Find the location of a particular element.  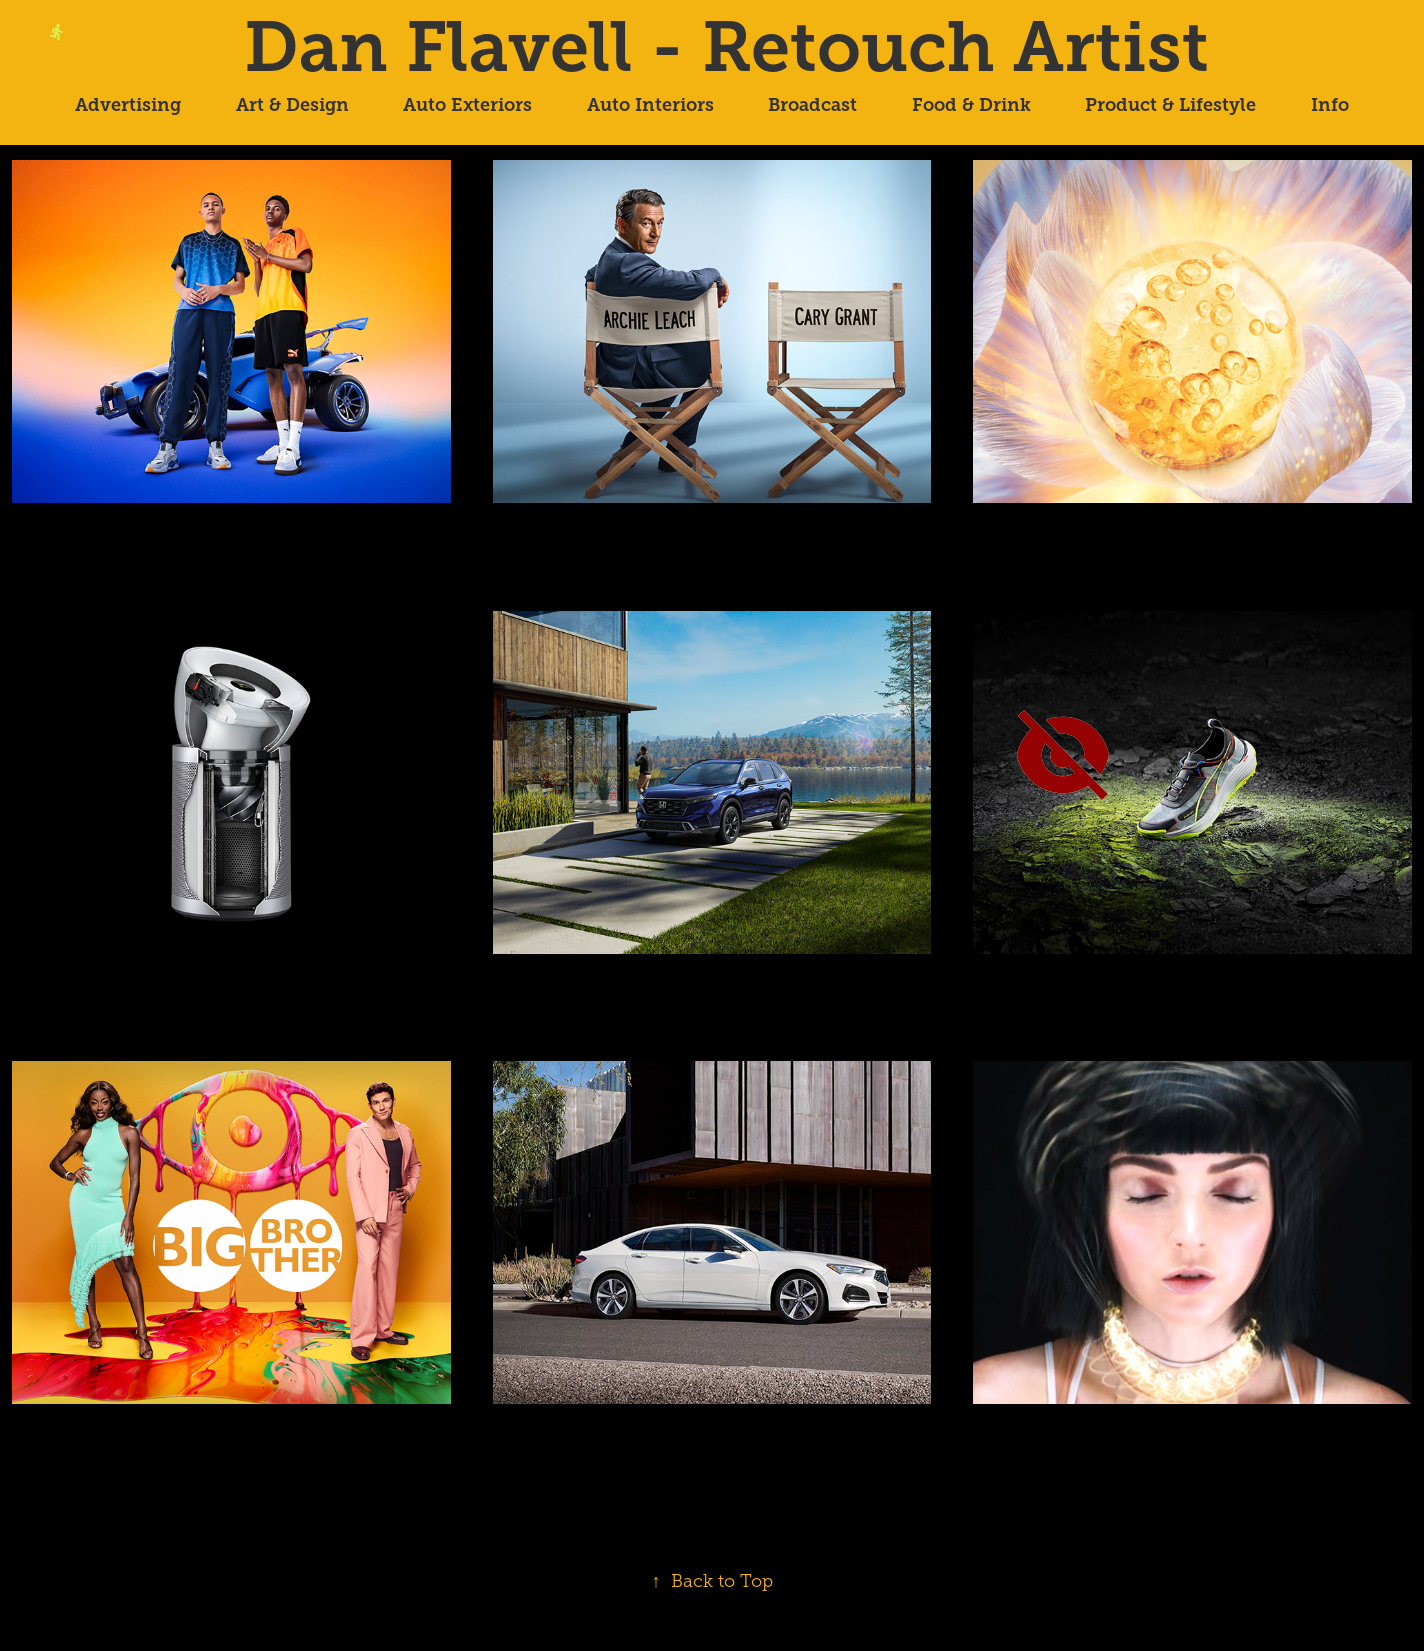

hide password or sensitive content is located at coordinates (1063, 755).